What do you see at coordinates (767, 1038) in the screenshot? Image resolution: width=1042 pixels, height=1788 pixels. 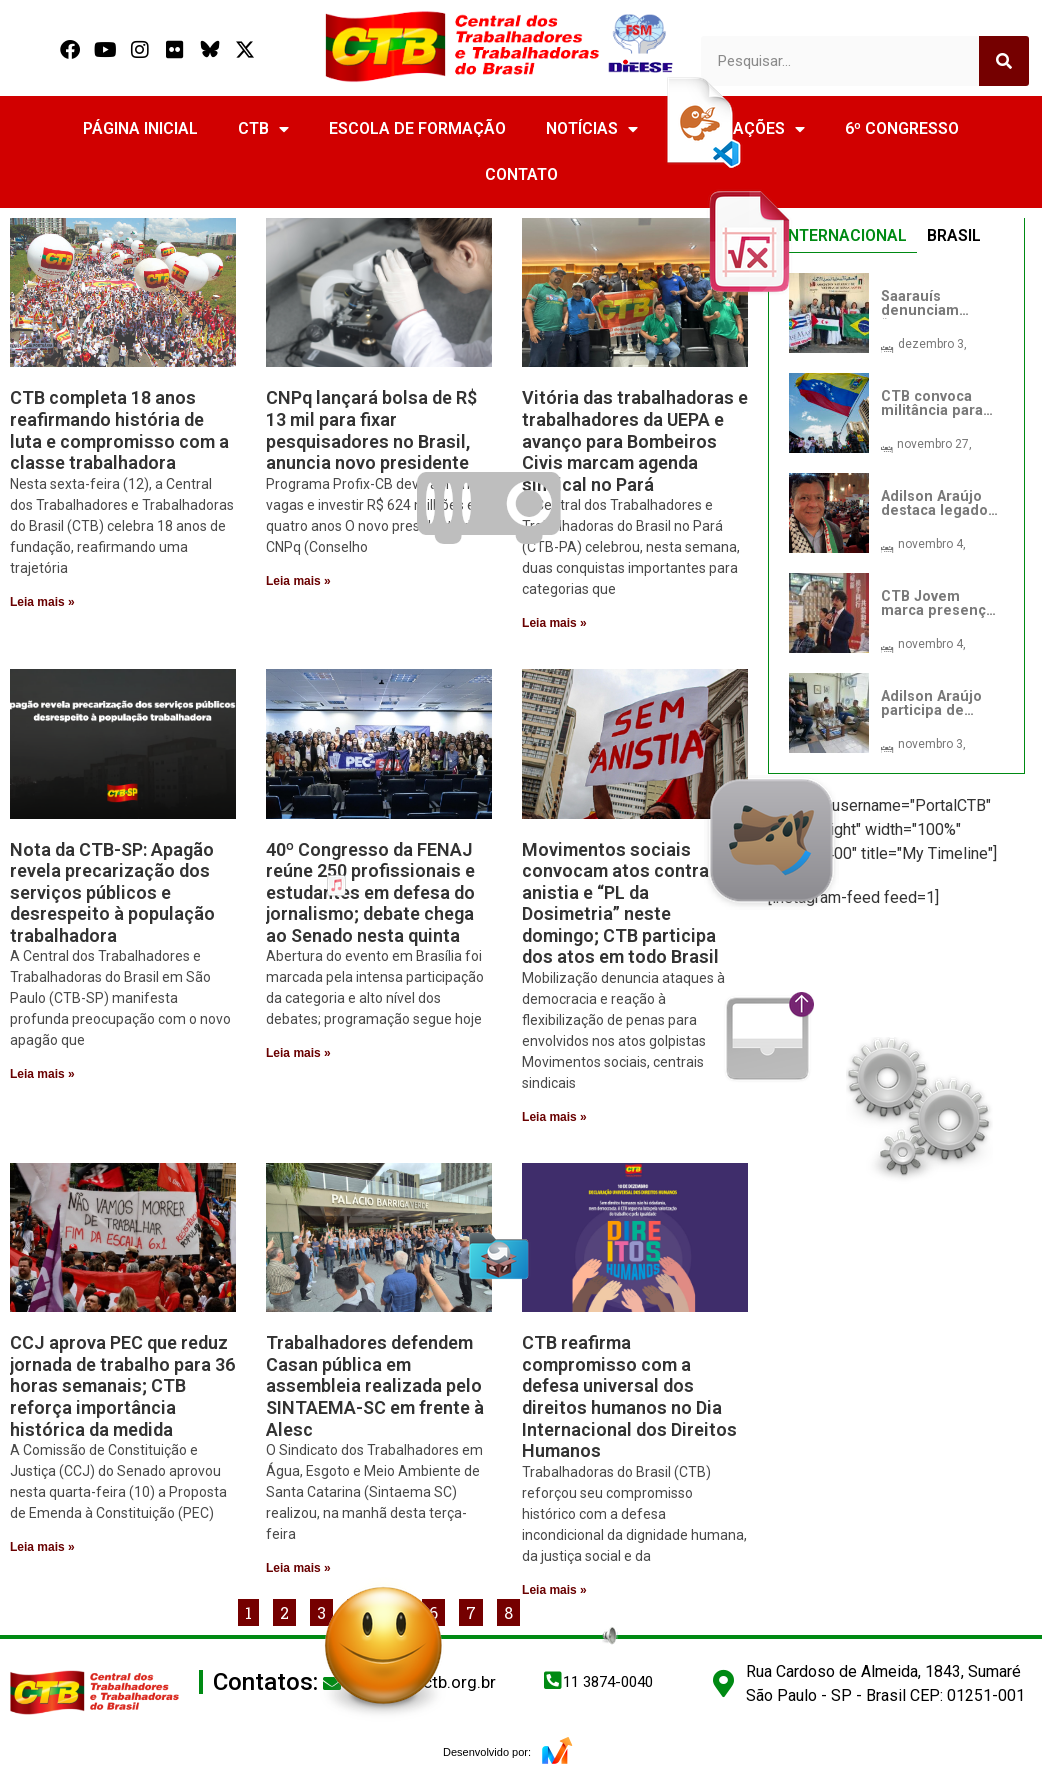 I see `sync inbox and outbox mail` at bounding box center [767, 1038].